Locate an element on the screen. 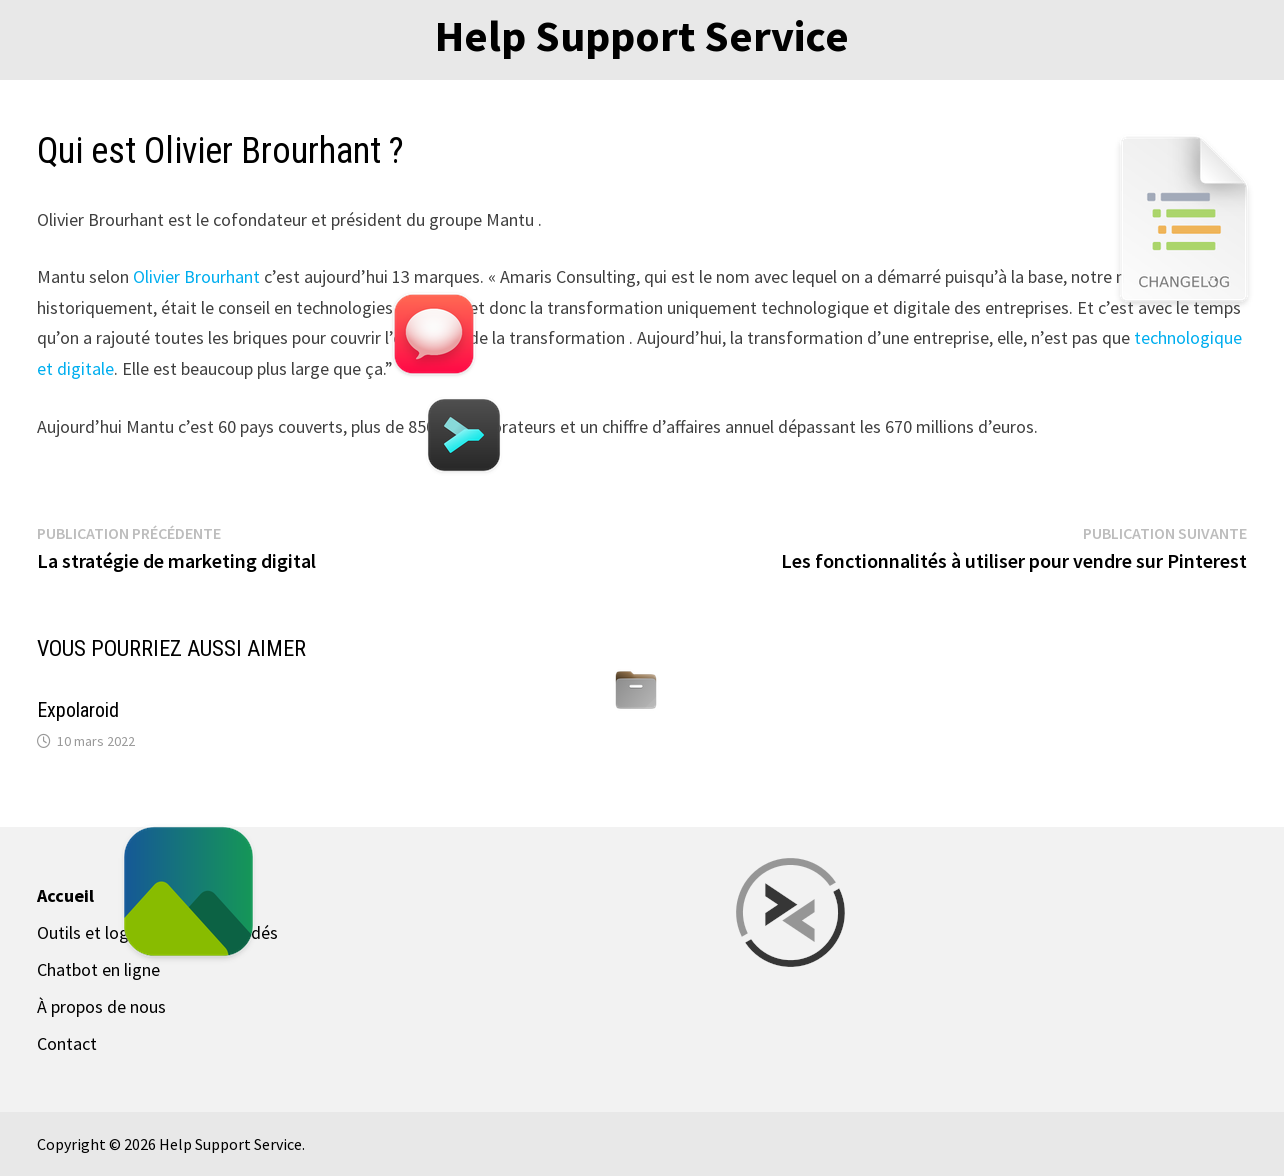  open remmina remote desktop client is located at coordinates (790, 912).